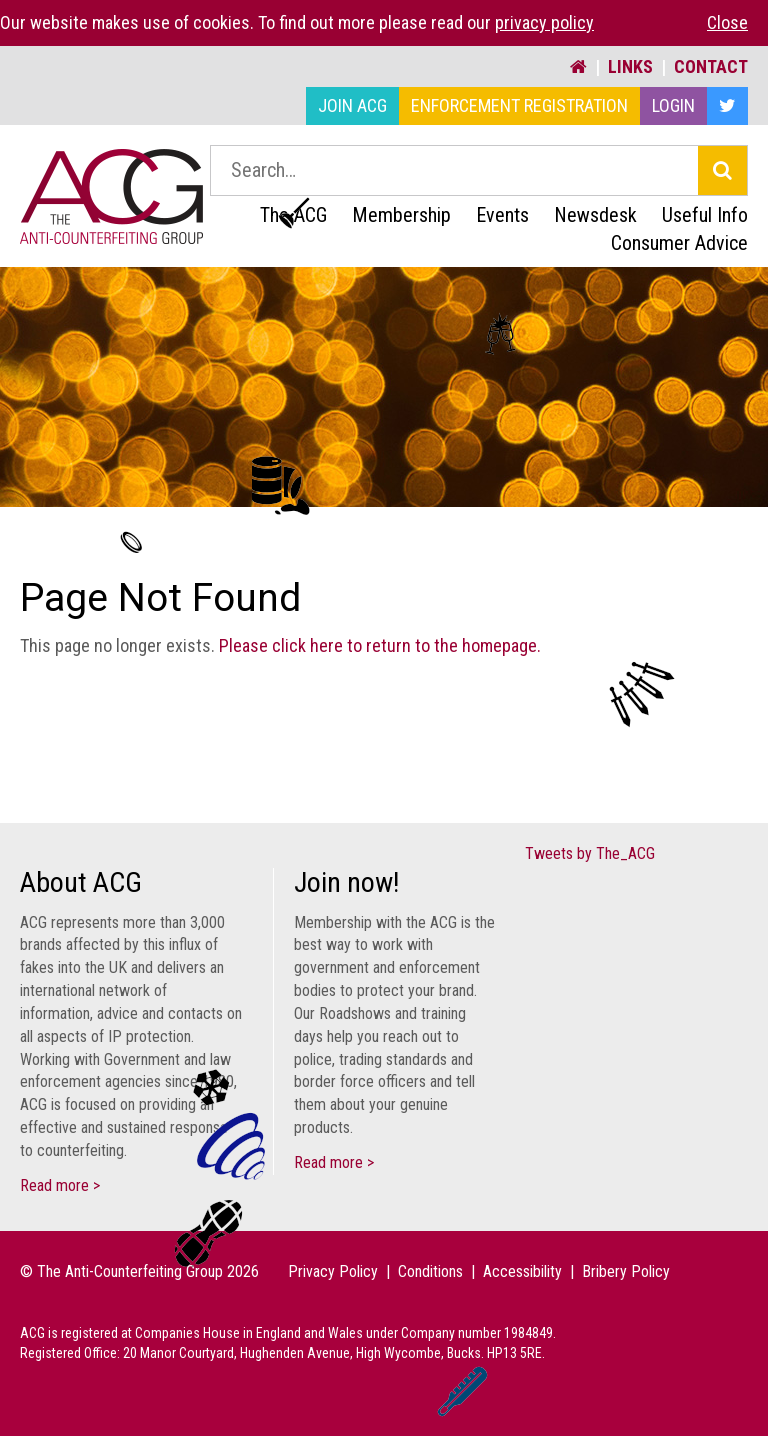  Describe the element at coordinates (211, 1087) in the screenshot. I see `activate cold or freeze mode` at that location.